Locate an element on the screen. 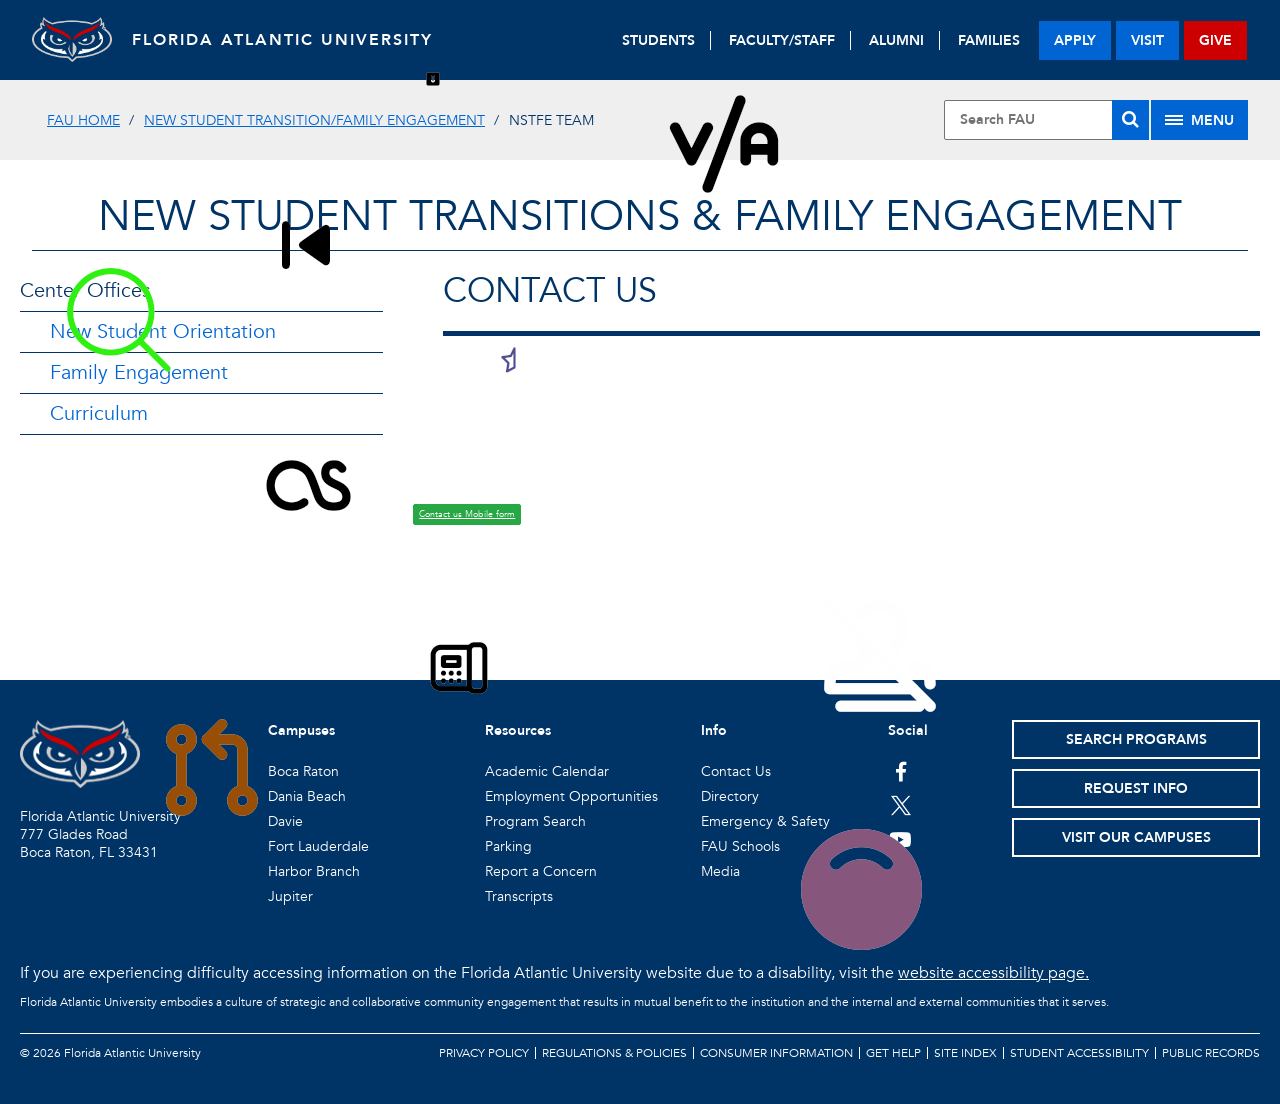  approval or stamping feature disabled is located at coordinates (880, 656).